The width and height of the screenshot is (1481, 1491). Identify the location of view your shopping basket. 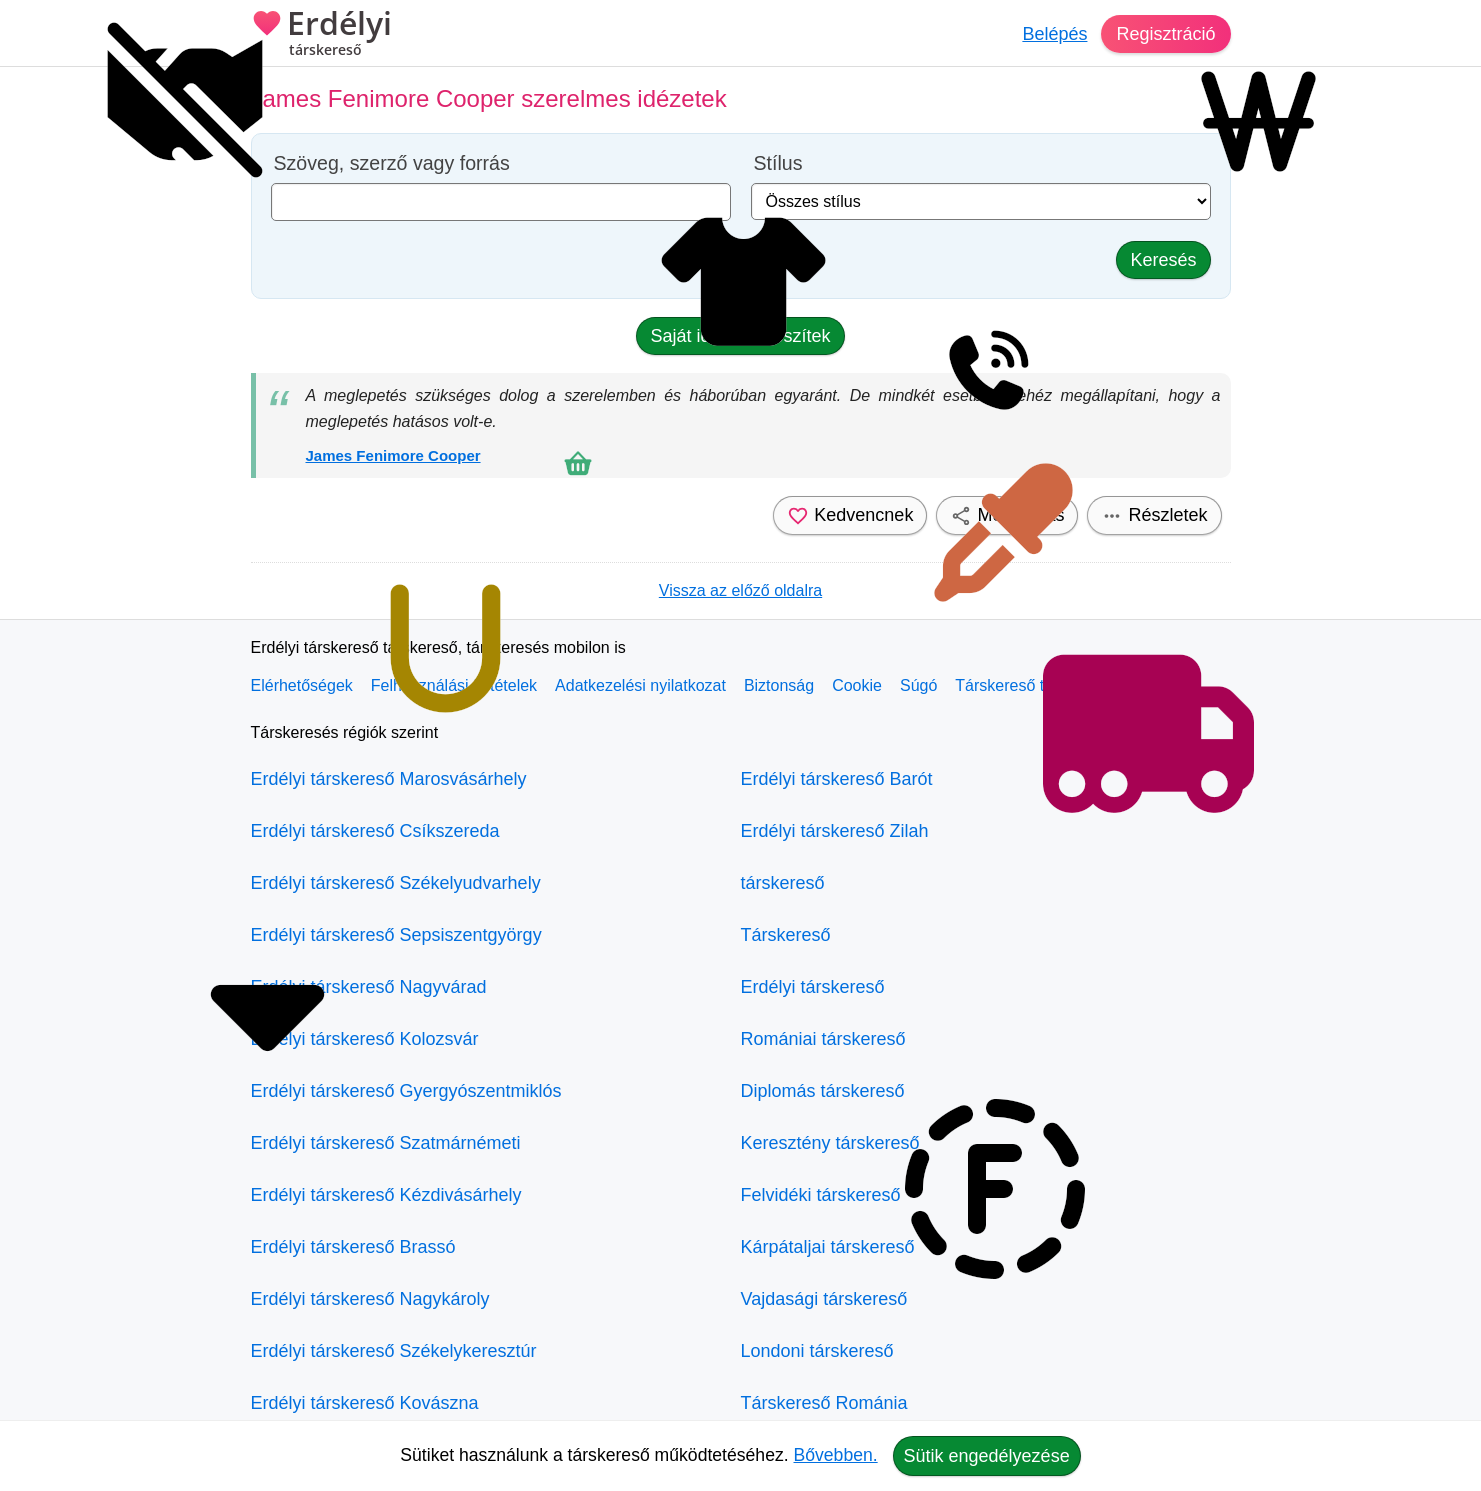
(578, 464).